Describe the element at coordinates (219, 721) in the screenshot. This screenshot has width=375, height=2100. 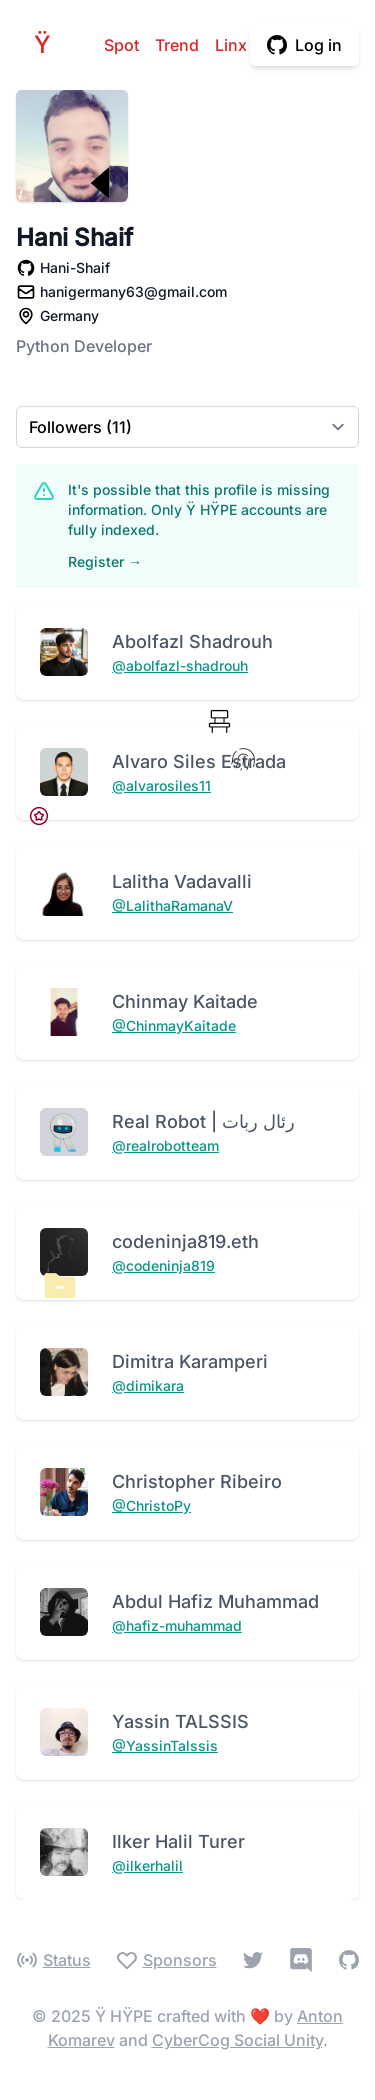
I see `select seating or furniture options` at that location.